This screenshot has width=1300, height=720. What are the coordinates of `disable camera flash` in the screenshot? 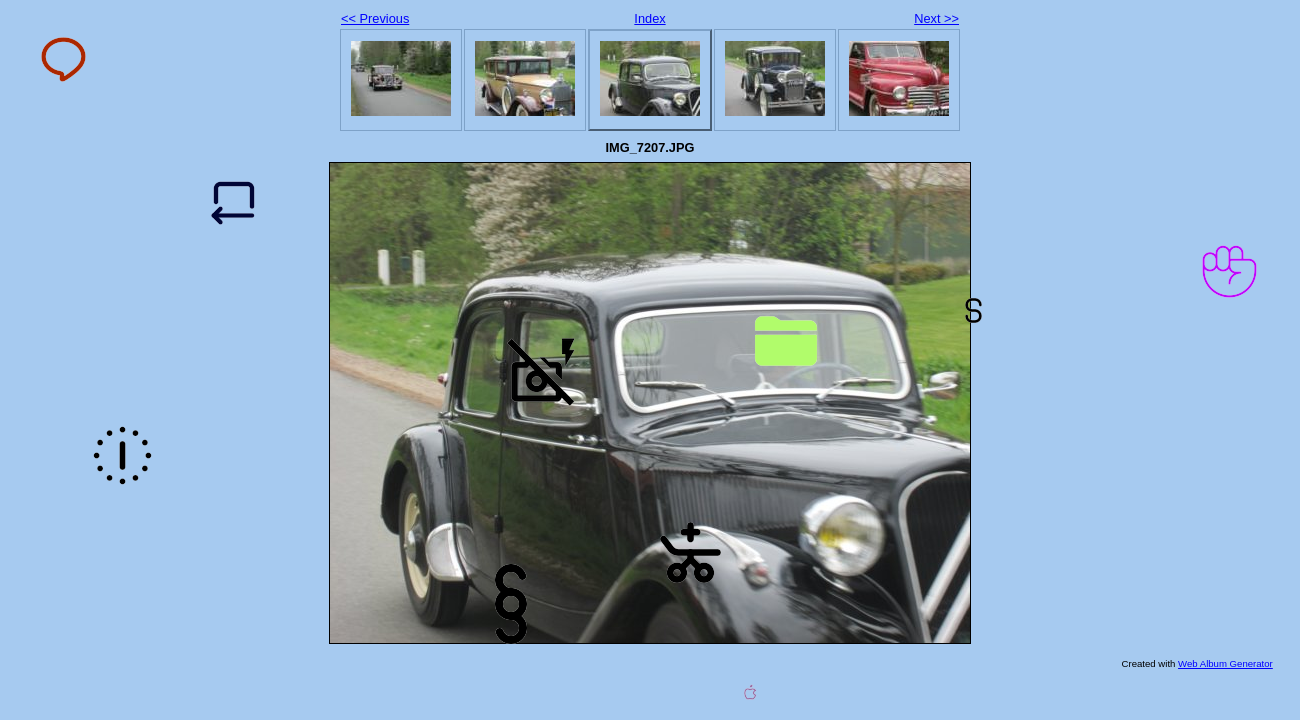 It's located at (543, 370).